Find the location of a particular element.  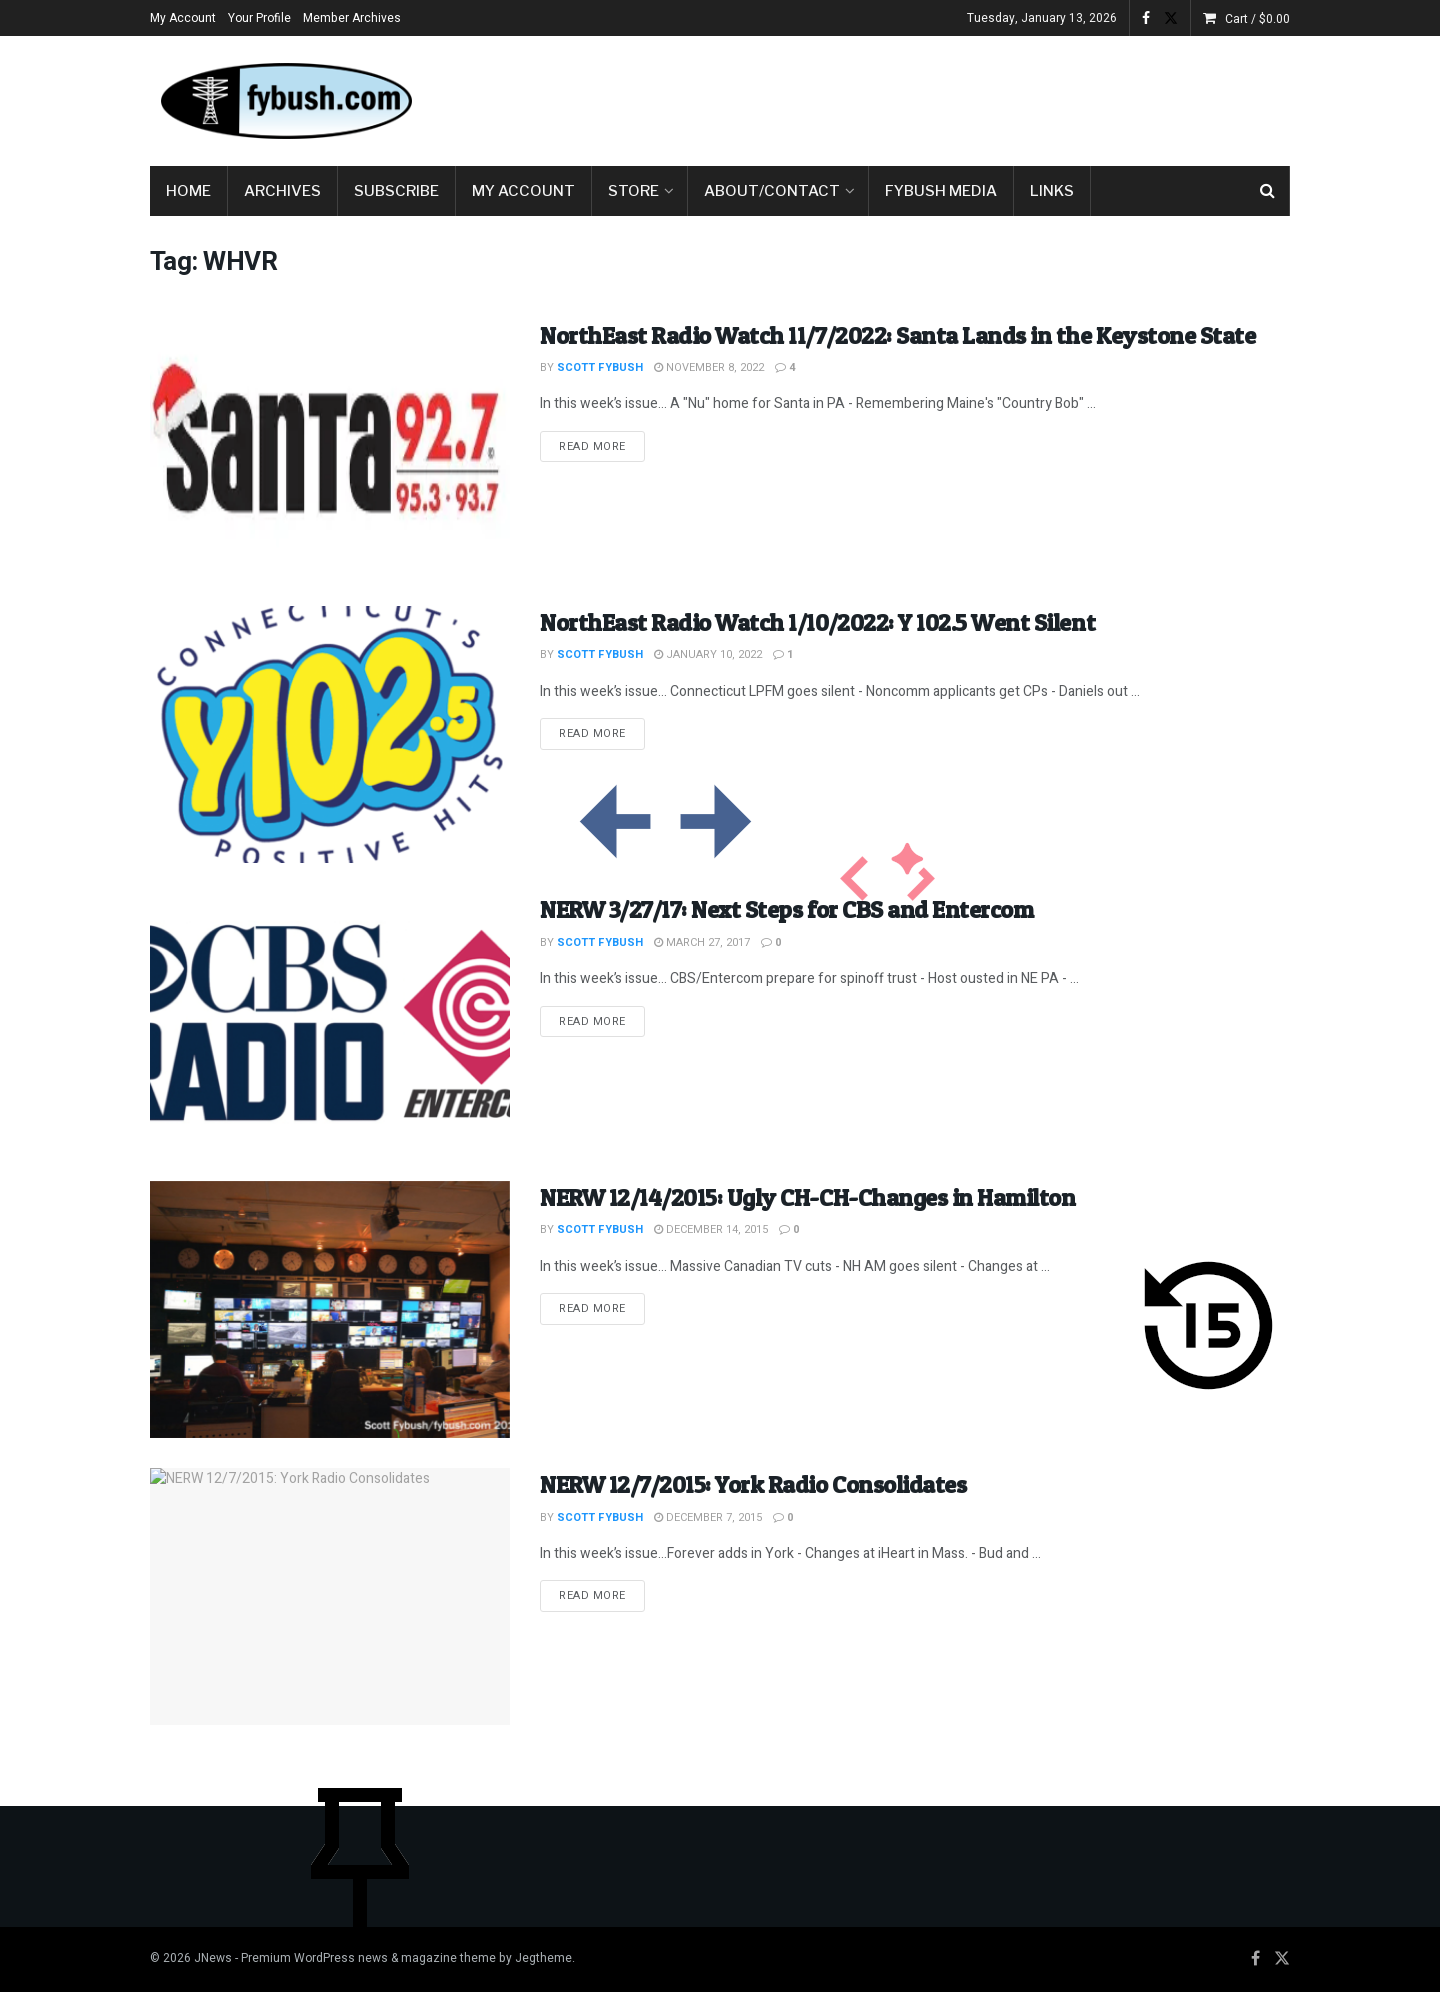

pin an item to keep it visible is located at coordinates (360, 1851).